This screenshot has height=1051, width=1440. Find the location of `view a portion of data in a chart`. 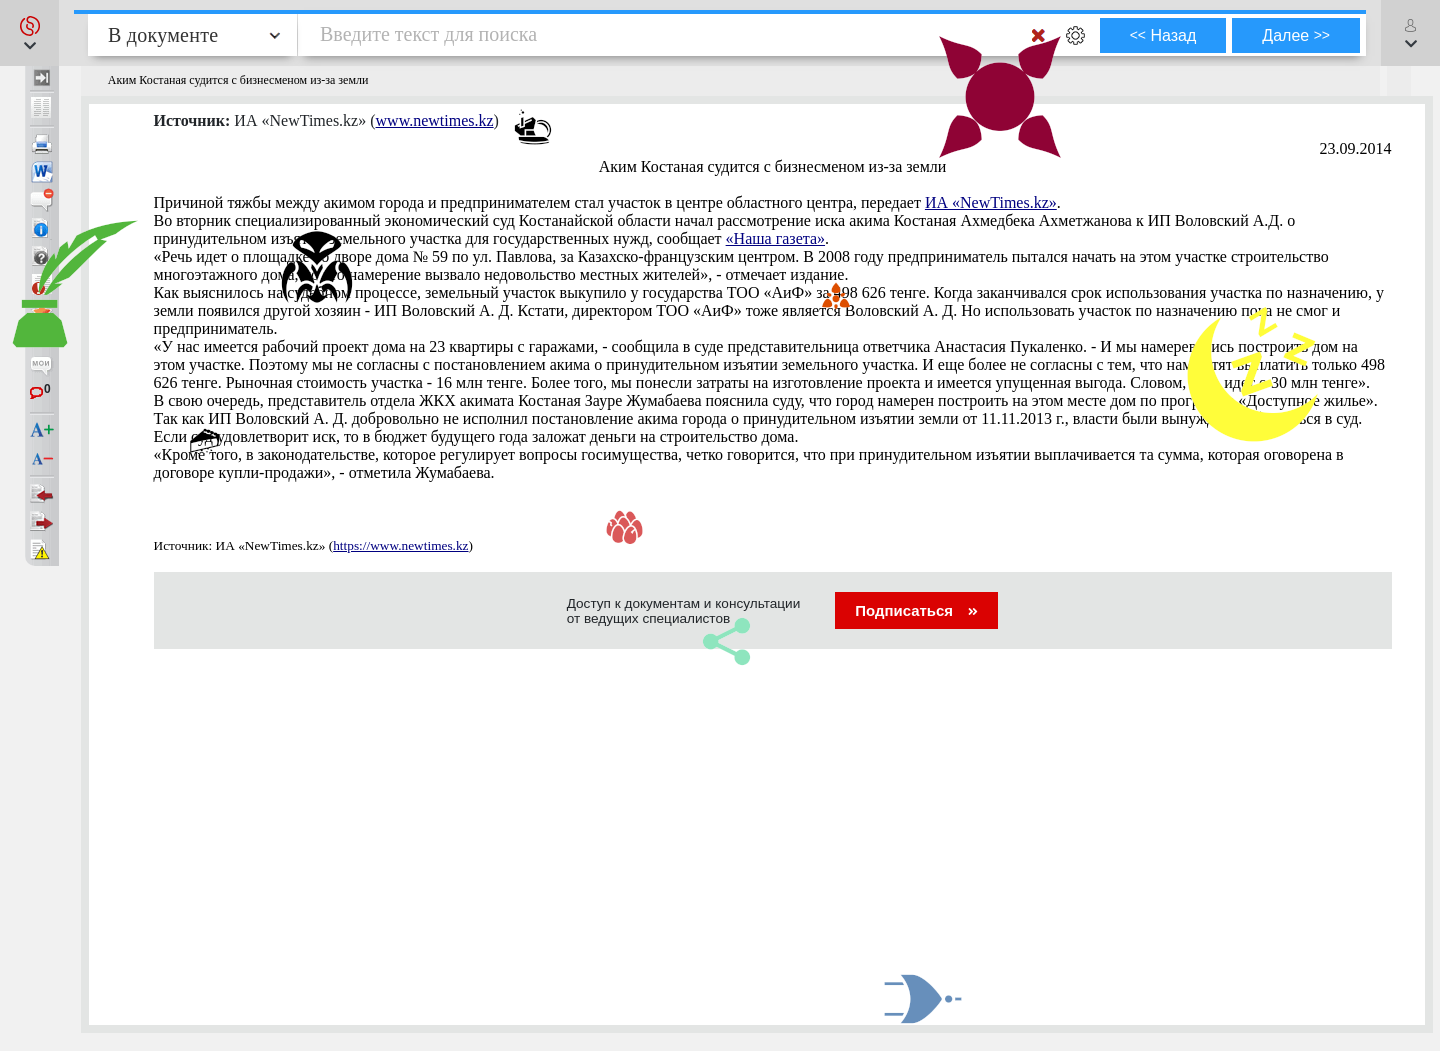

view a portion of data in a chart is located at coordinates (205, 440).